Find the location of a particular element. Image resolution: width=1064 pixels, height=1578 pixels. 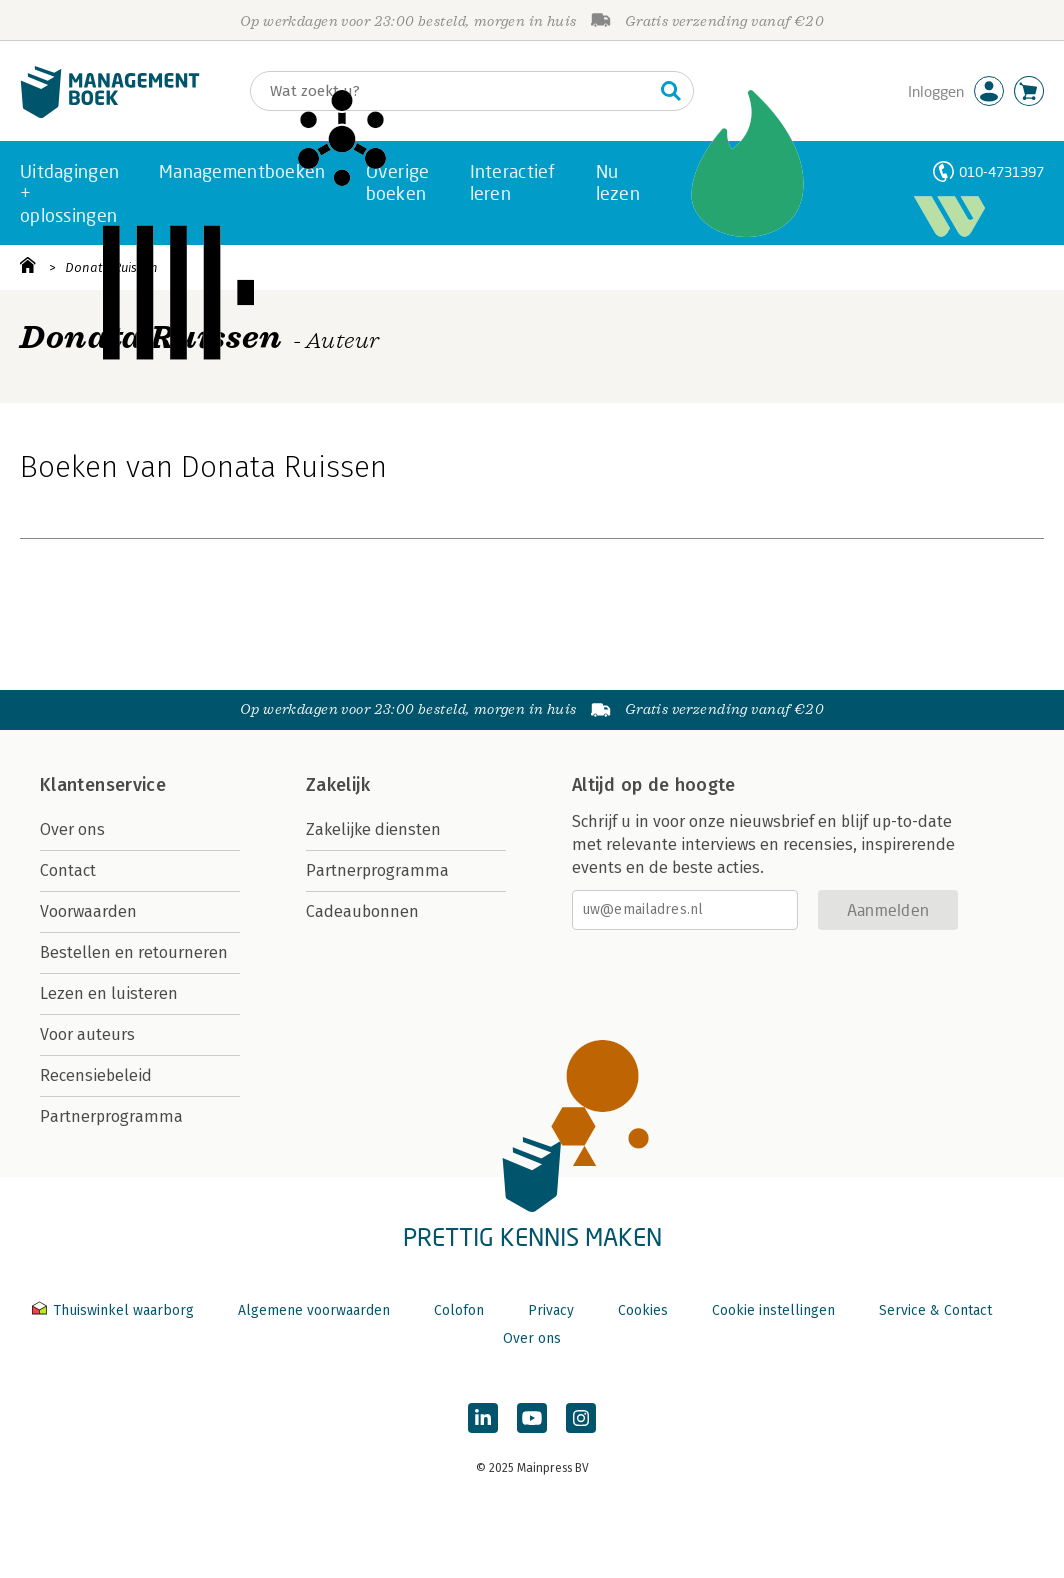

taichi graphics company logo is located at coordinates (600, 1103).